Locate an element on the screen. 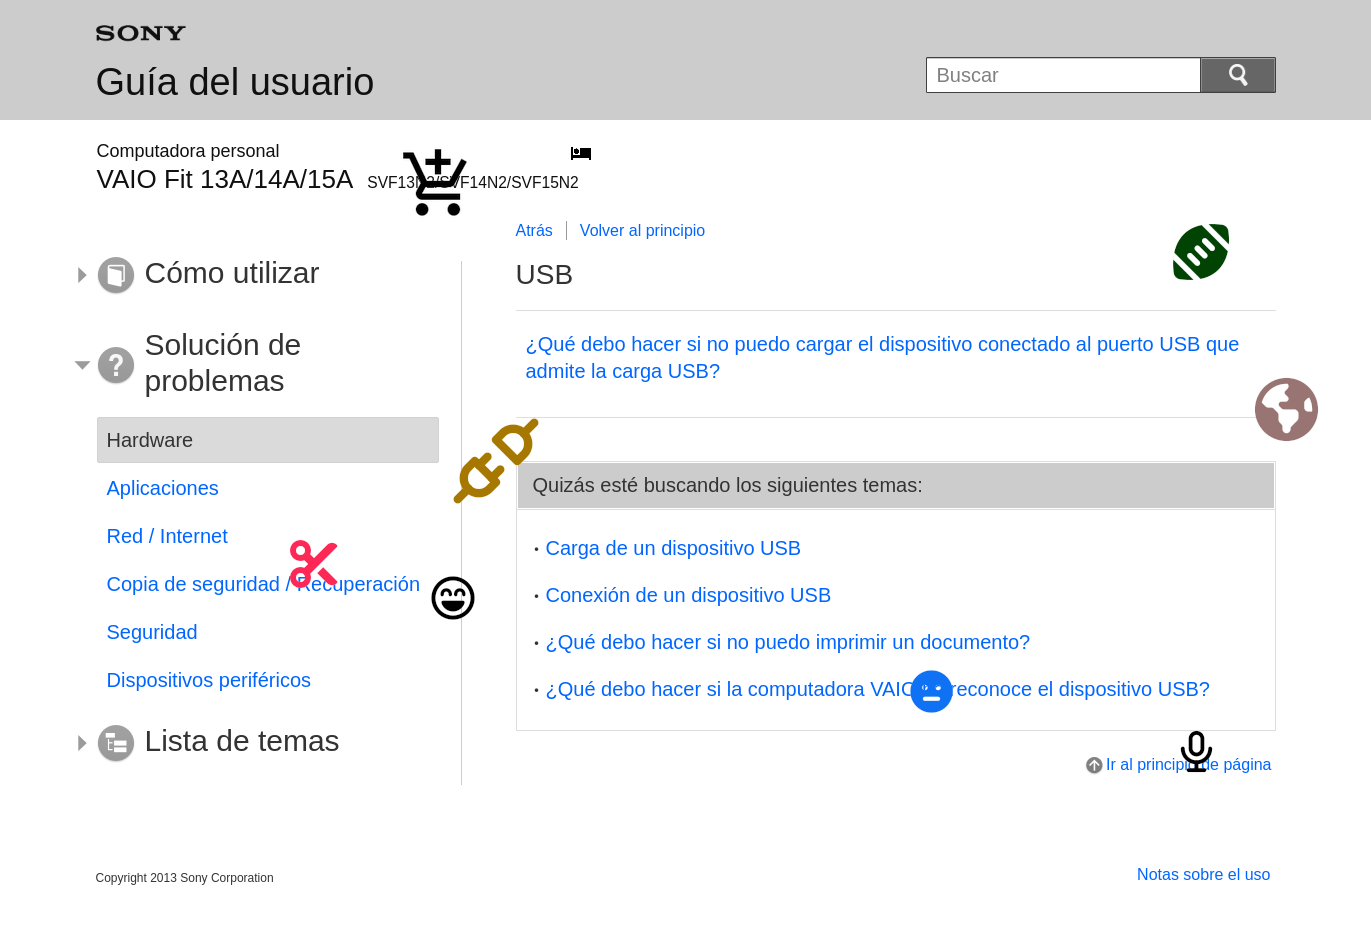  find nearby hotels or accommodations is located at coordinates (581, 153).